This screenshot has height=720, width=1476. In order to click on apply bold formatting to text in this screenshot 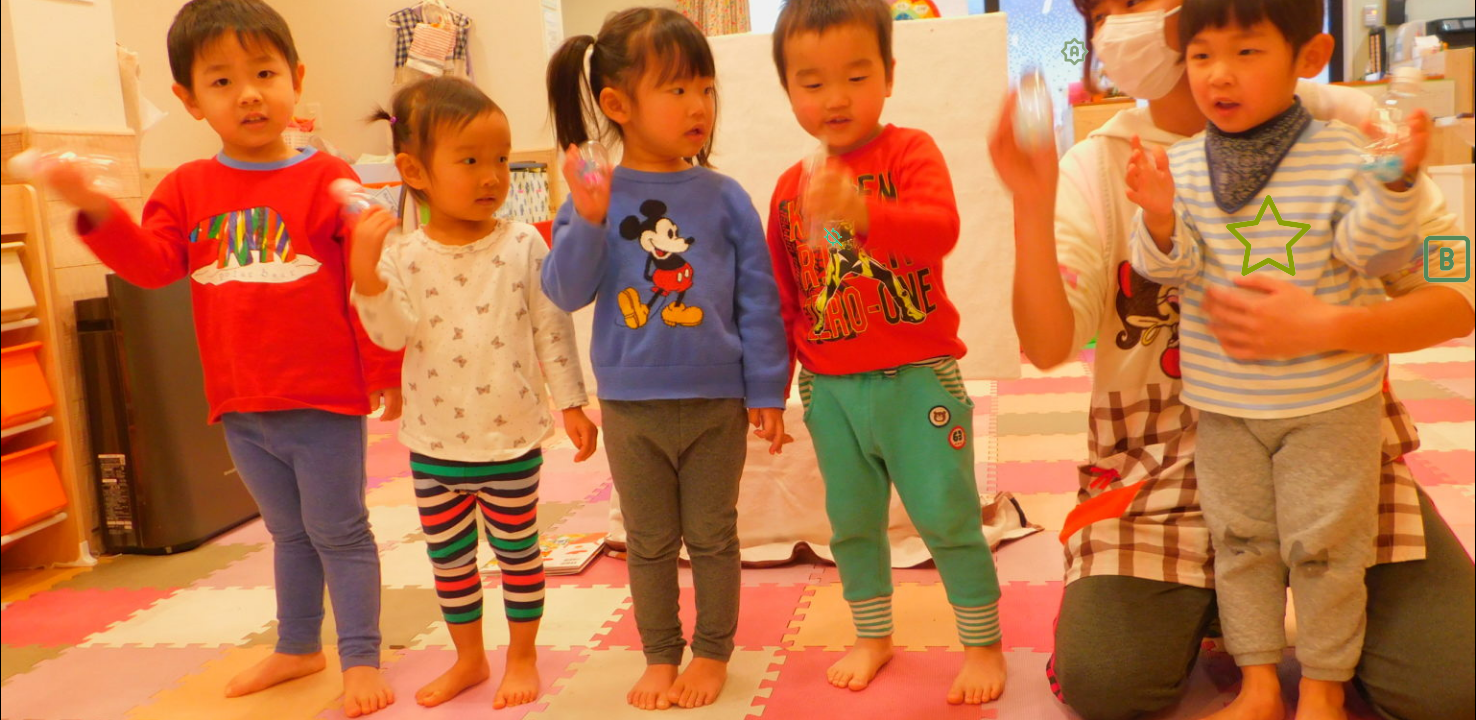, I will do `click(1447, 259)`.